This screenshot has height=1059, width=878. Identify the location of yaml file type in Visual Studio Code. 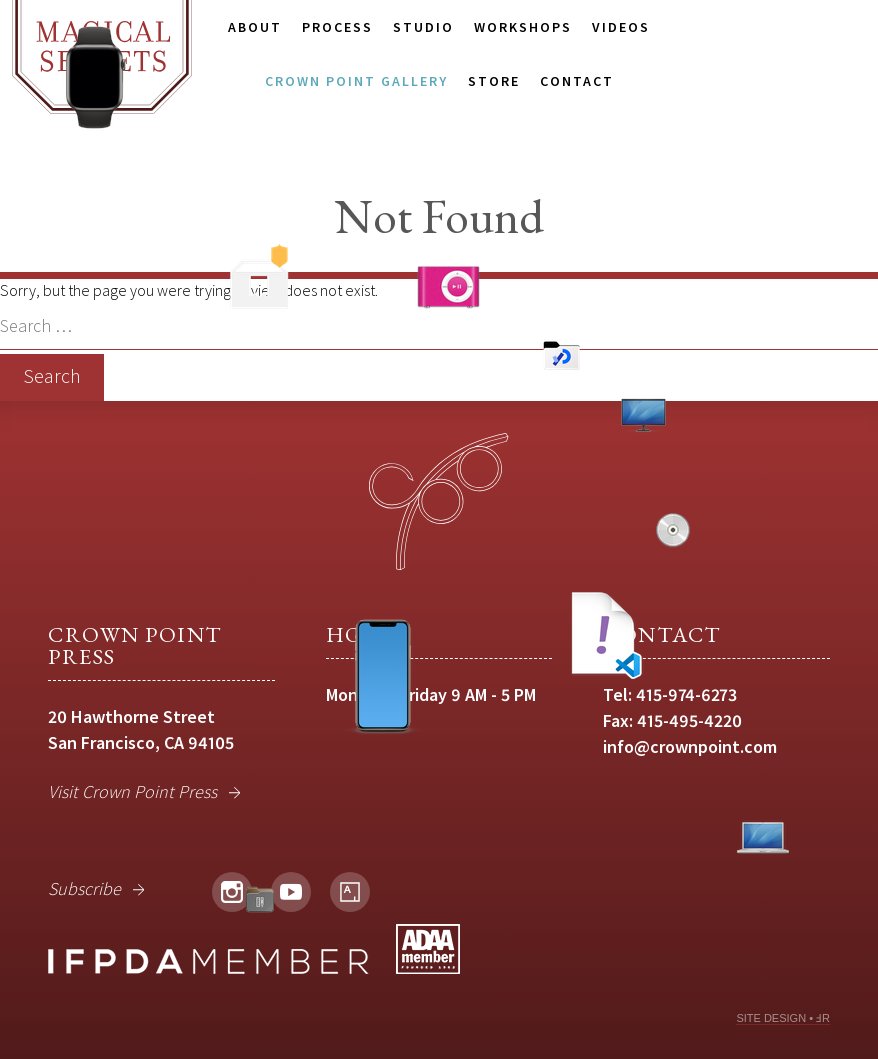
(603, 635).